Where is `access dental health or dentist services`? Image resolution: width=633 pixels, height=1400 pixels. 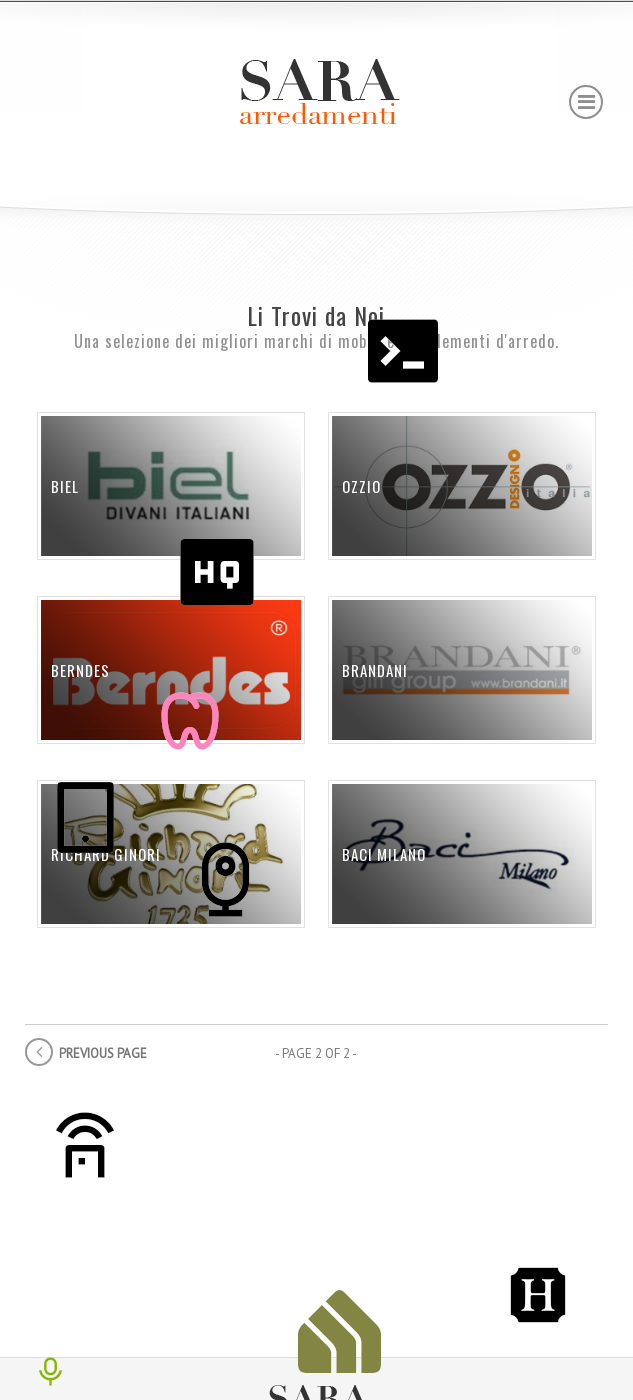
access dental health or dentist services is located at coordinates (190, 721).